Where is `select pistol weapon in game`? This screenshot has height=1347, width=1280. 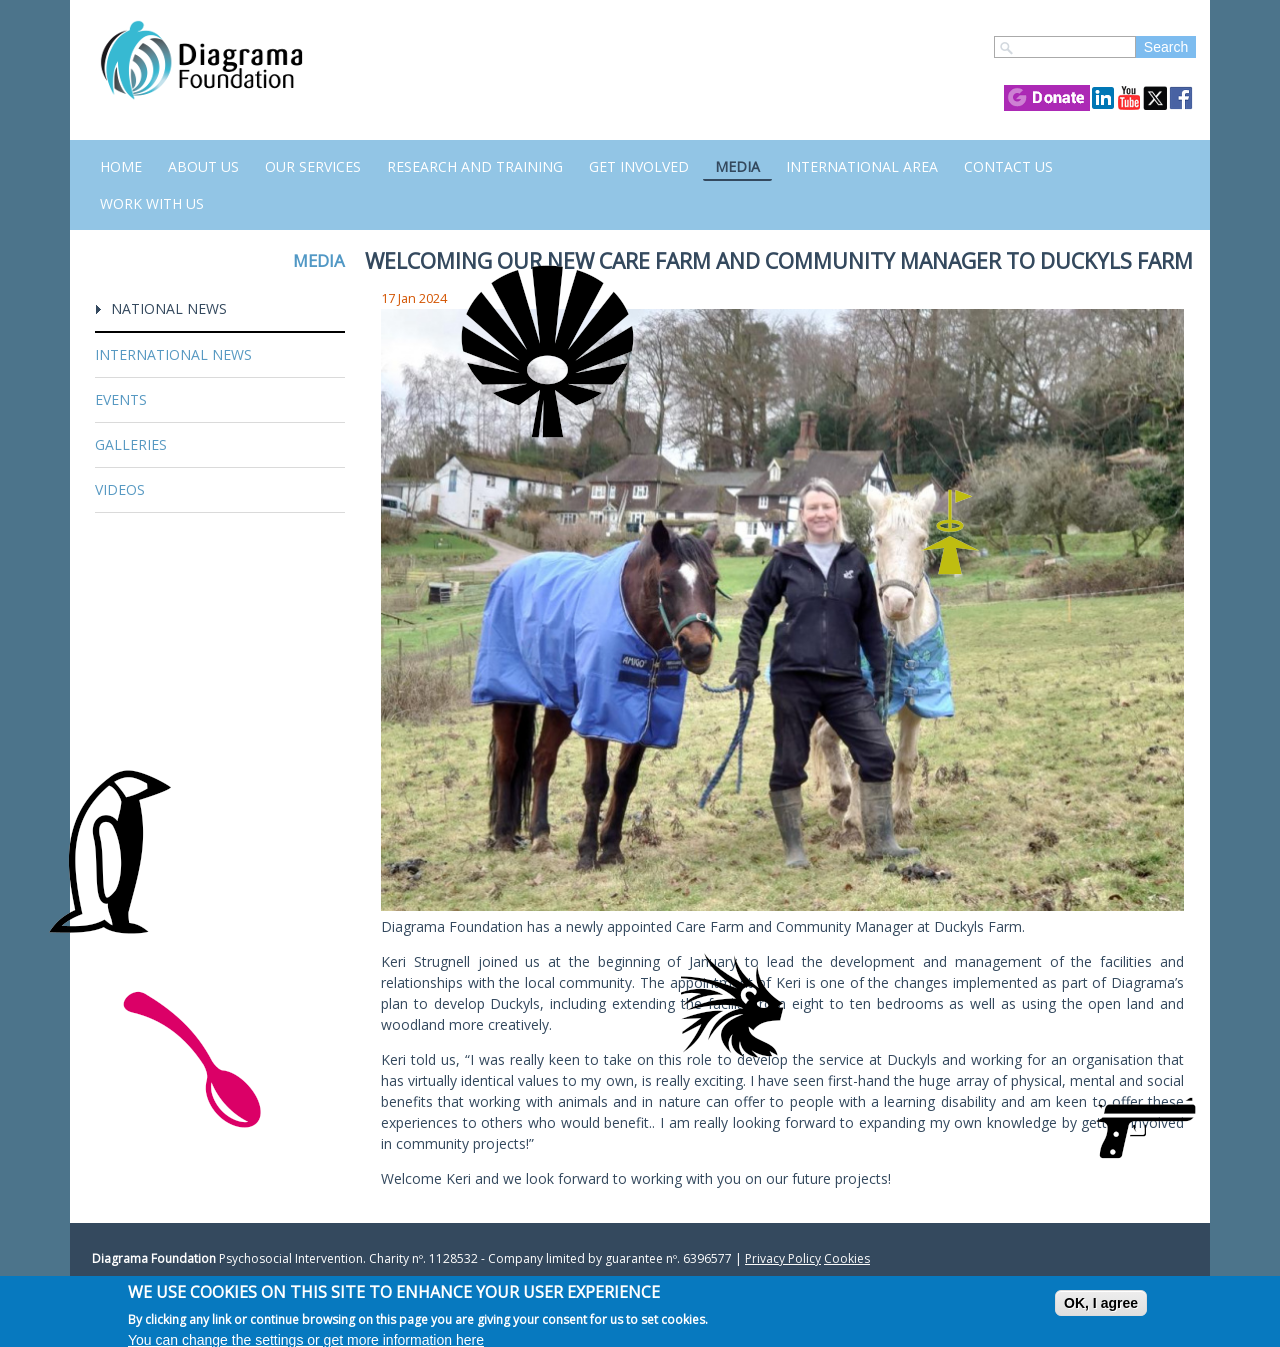 select pistol weapon in game is located at coordinates (1146, 1128).